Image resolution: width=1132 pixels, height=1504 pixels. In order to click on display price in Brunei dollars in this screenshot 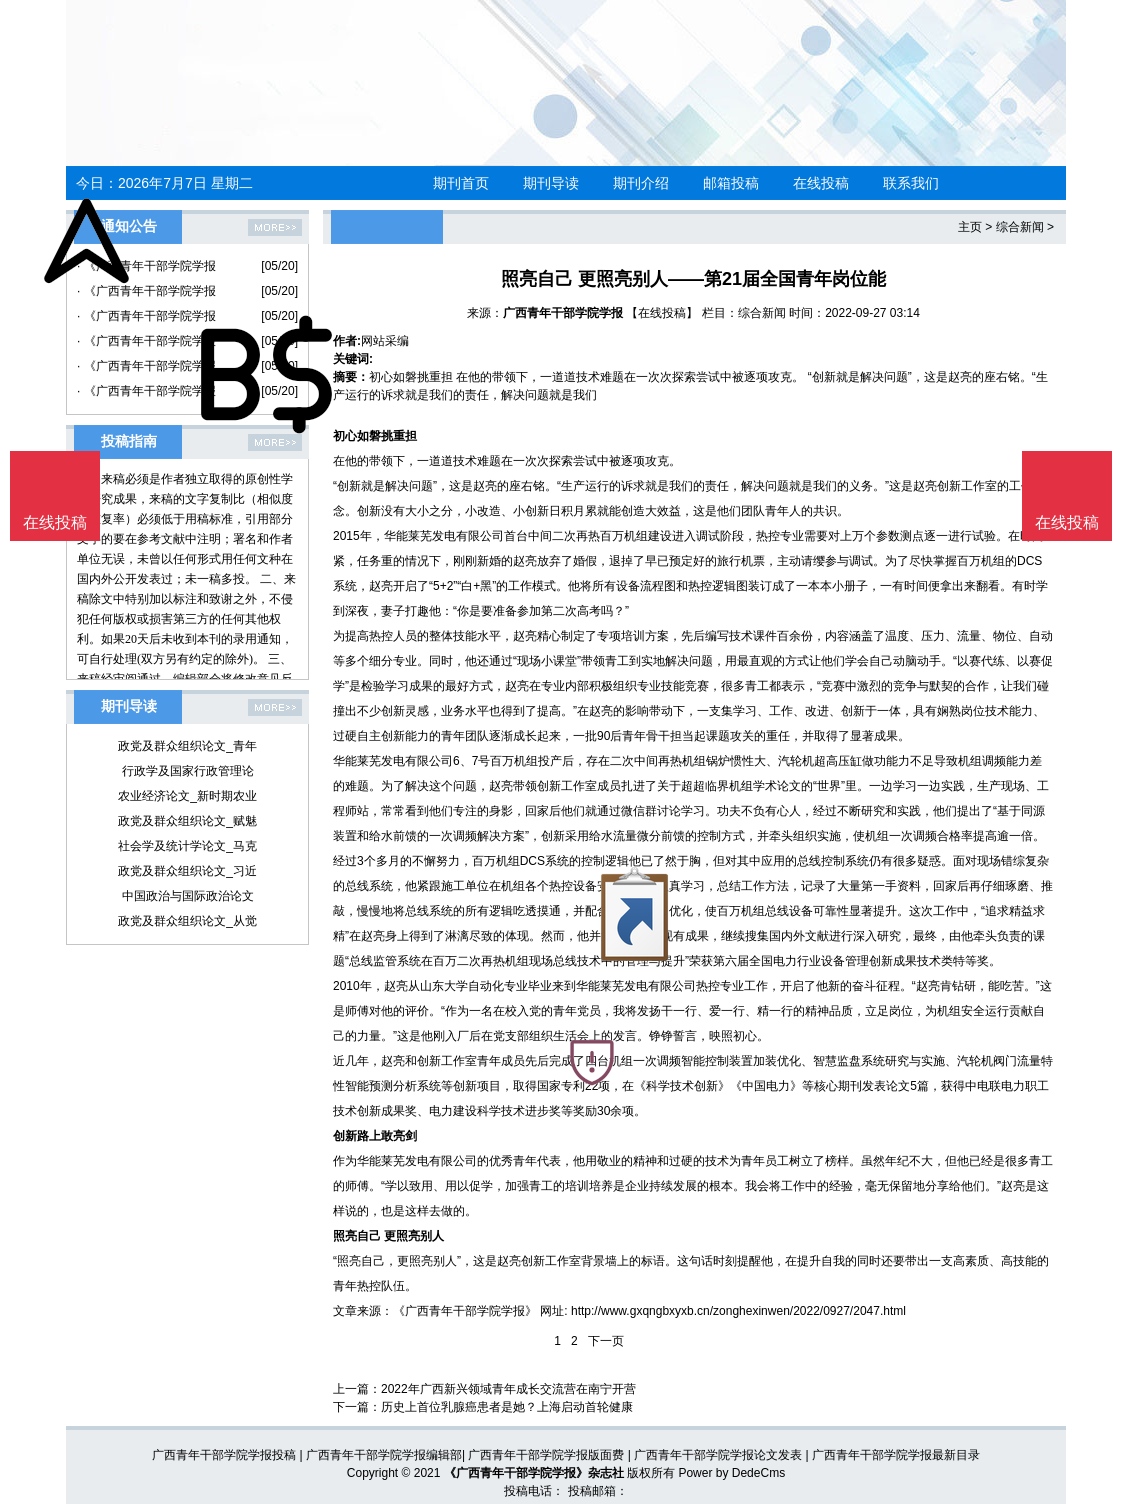, I will do `click(266, 374)`.